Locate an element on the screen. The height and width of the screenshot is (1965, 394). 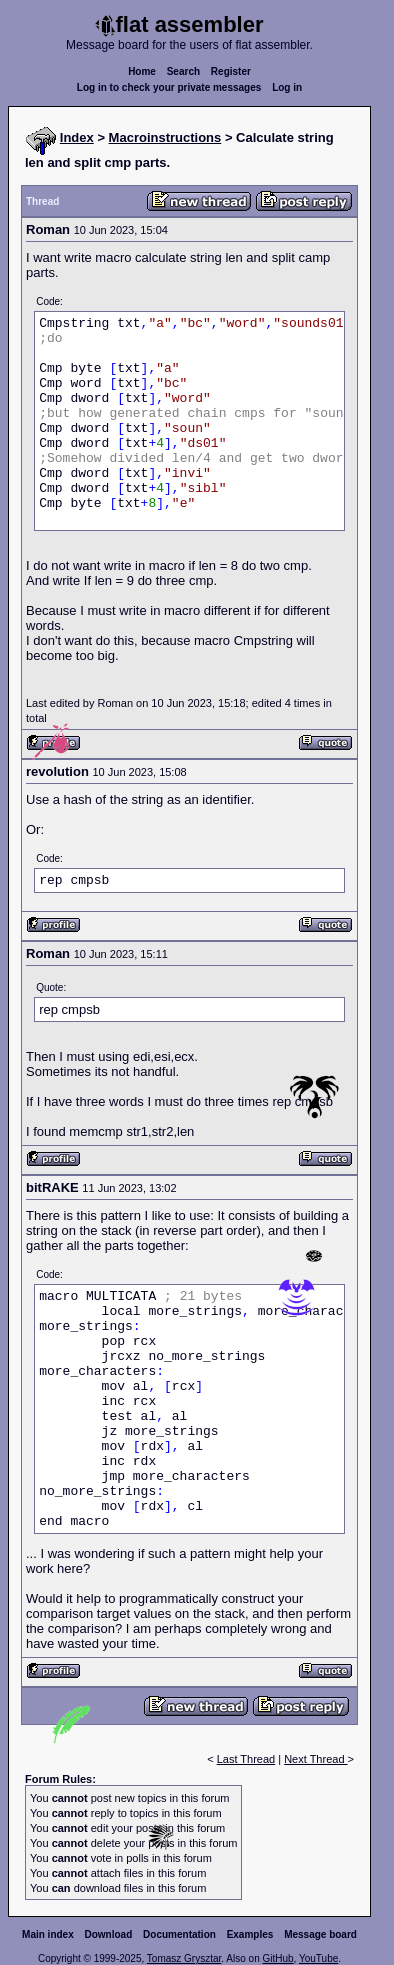
access food or bakery category is located at coordinates (314, 1256).